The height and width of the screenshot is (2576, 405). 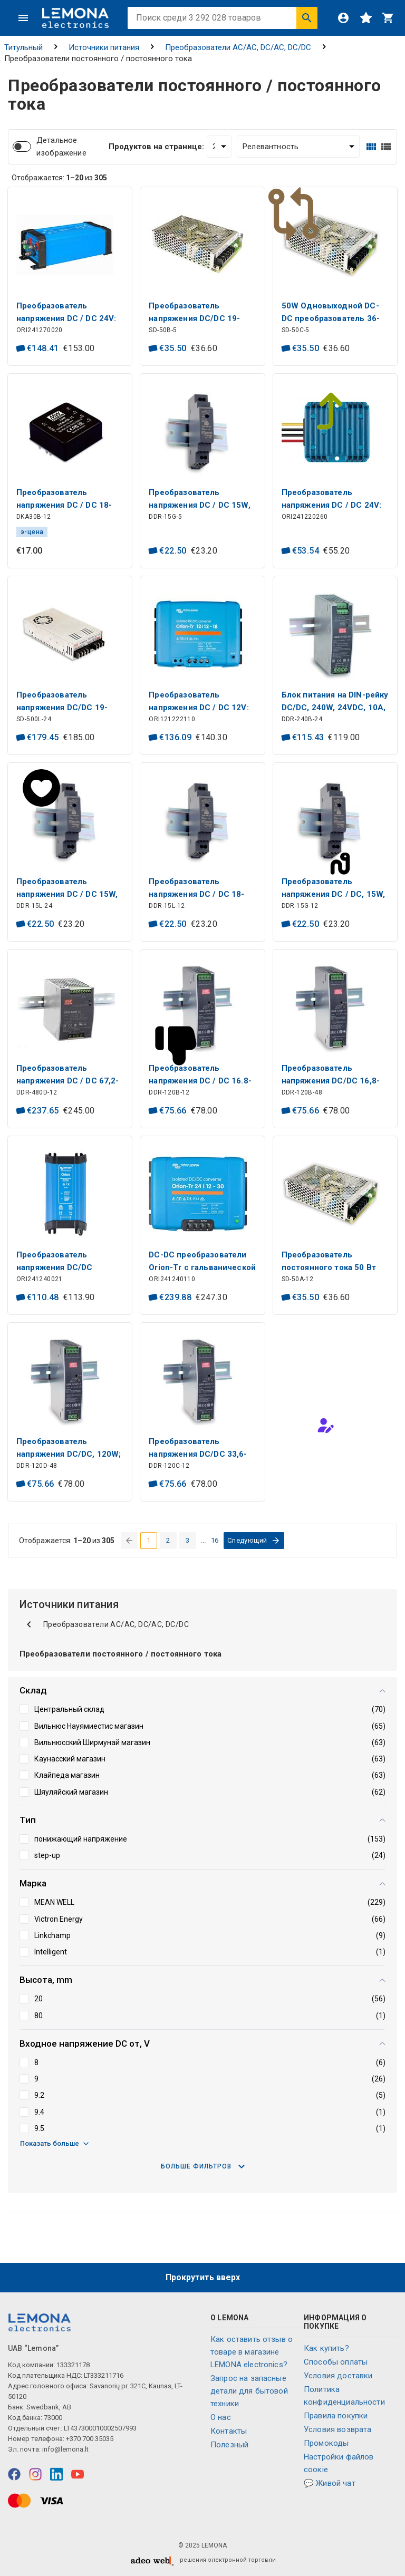 I want to click on compare branches or commits in a repository, so click(x=293, y=214).